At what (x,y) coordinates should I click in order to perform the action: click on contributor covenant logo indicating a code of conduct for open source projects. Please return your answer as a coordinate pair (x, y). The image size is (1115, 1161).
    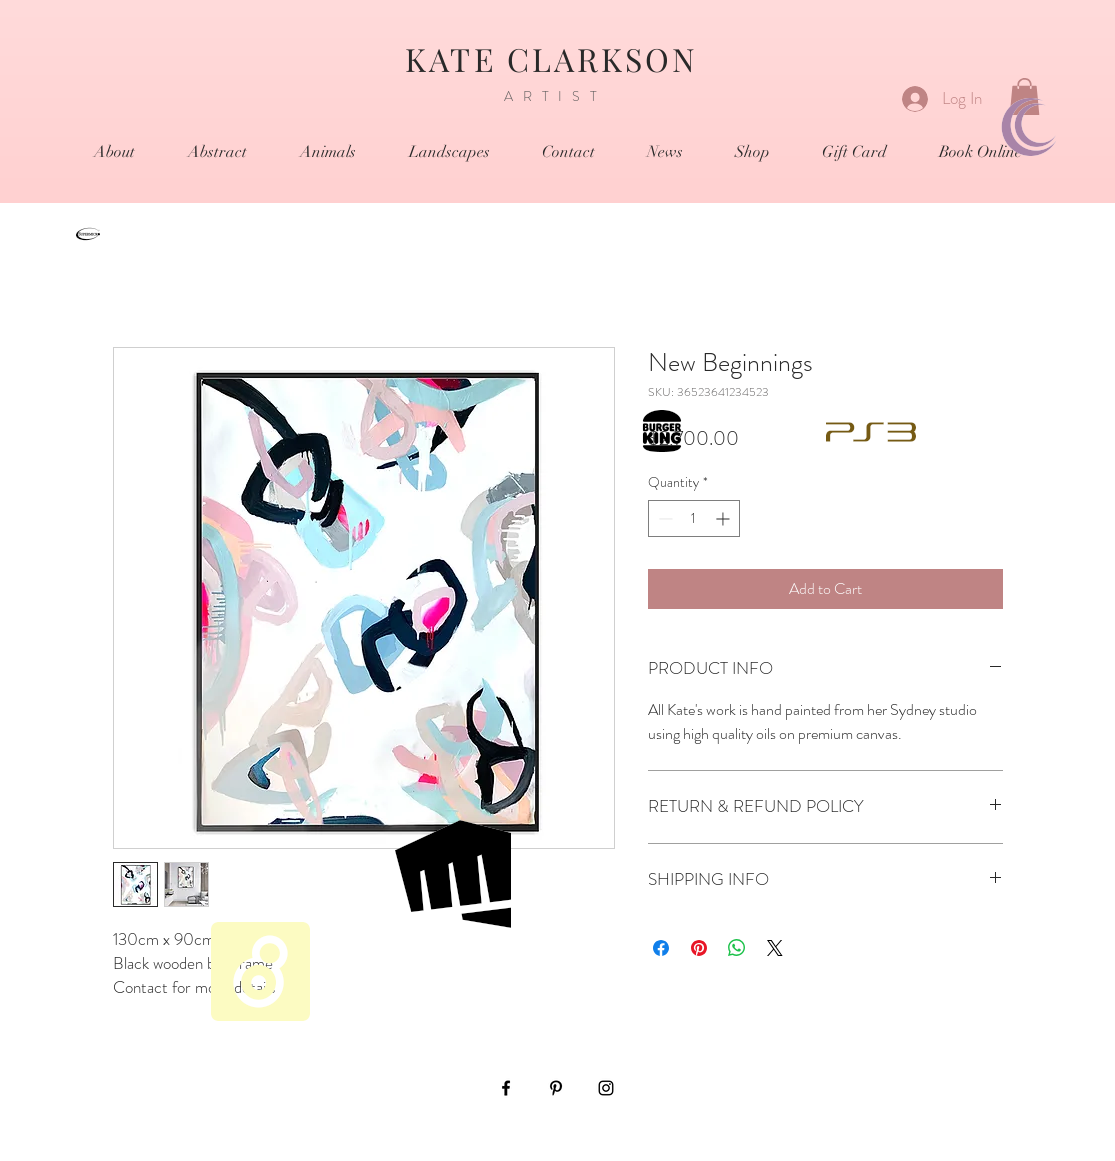
    Looking at the image, I should click on (1029, 127).